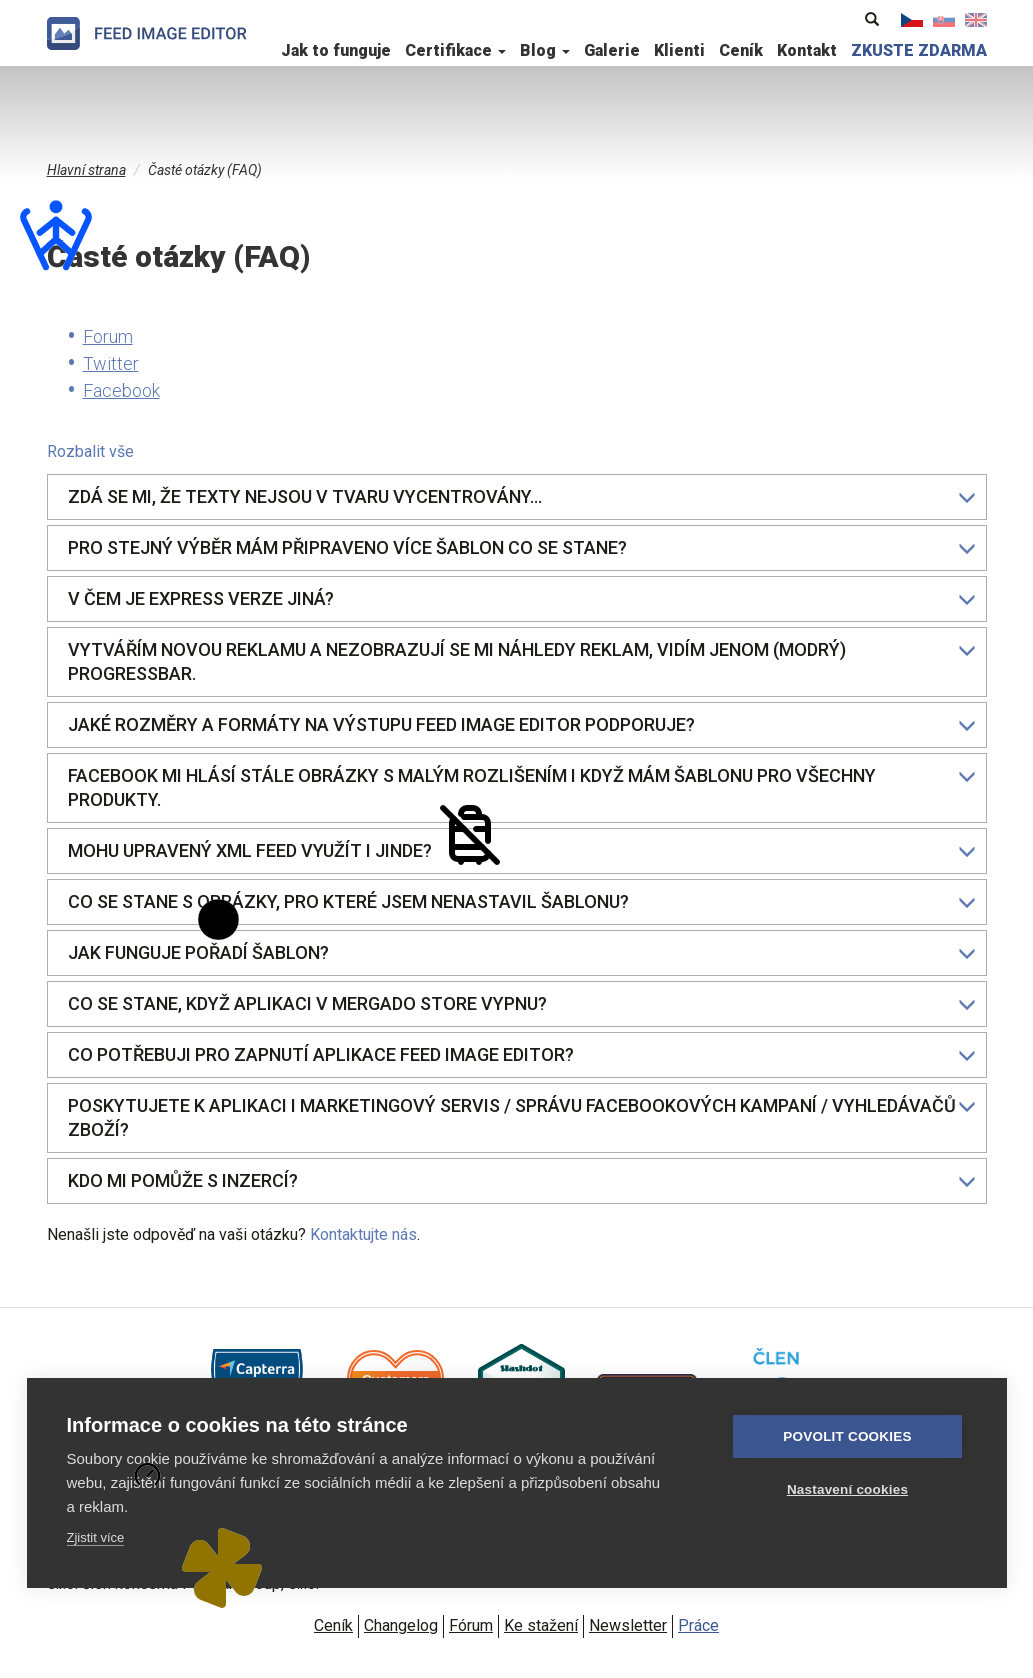 The image size is (1033, 1678). Describe the element at coordinates (222, 1568) in the screenshot. I see `adjust car ventilation settings` at that location.